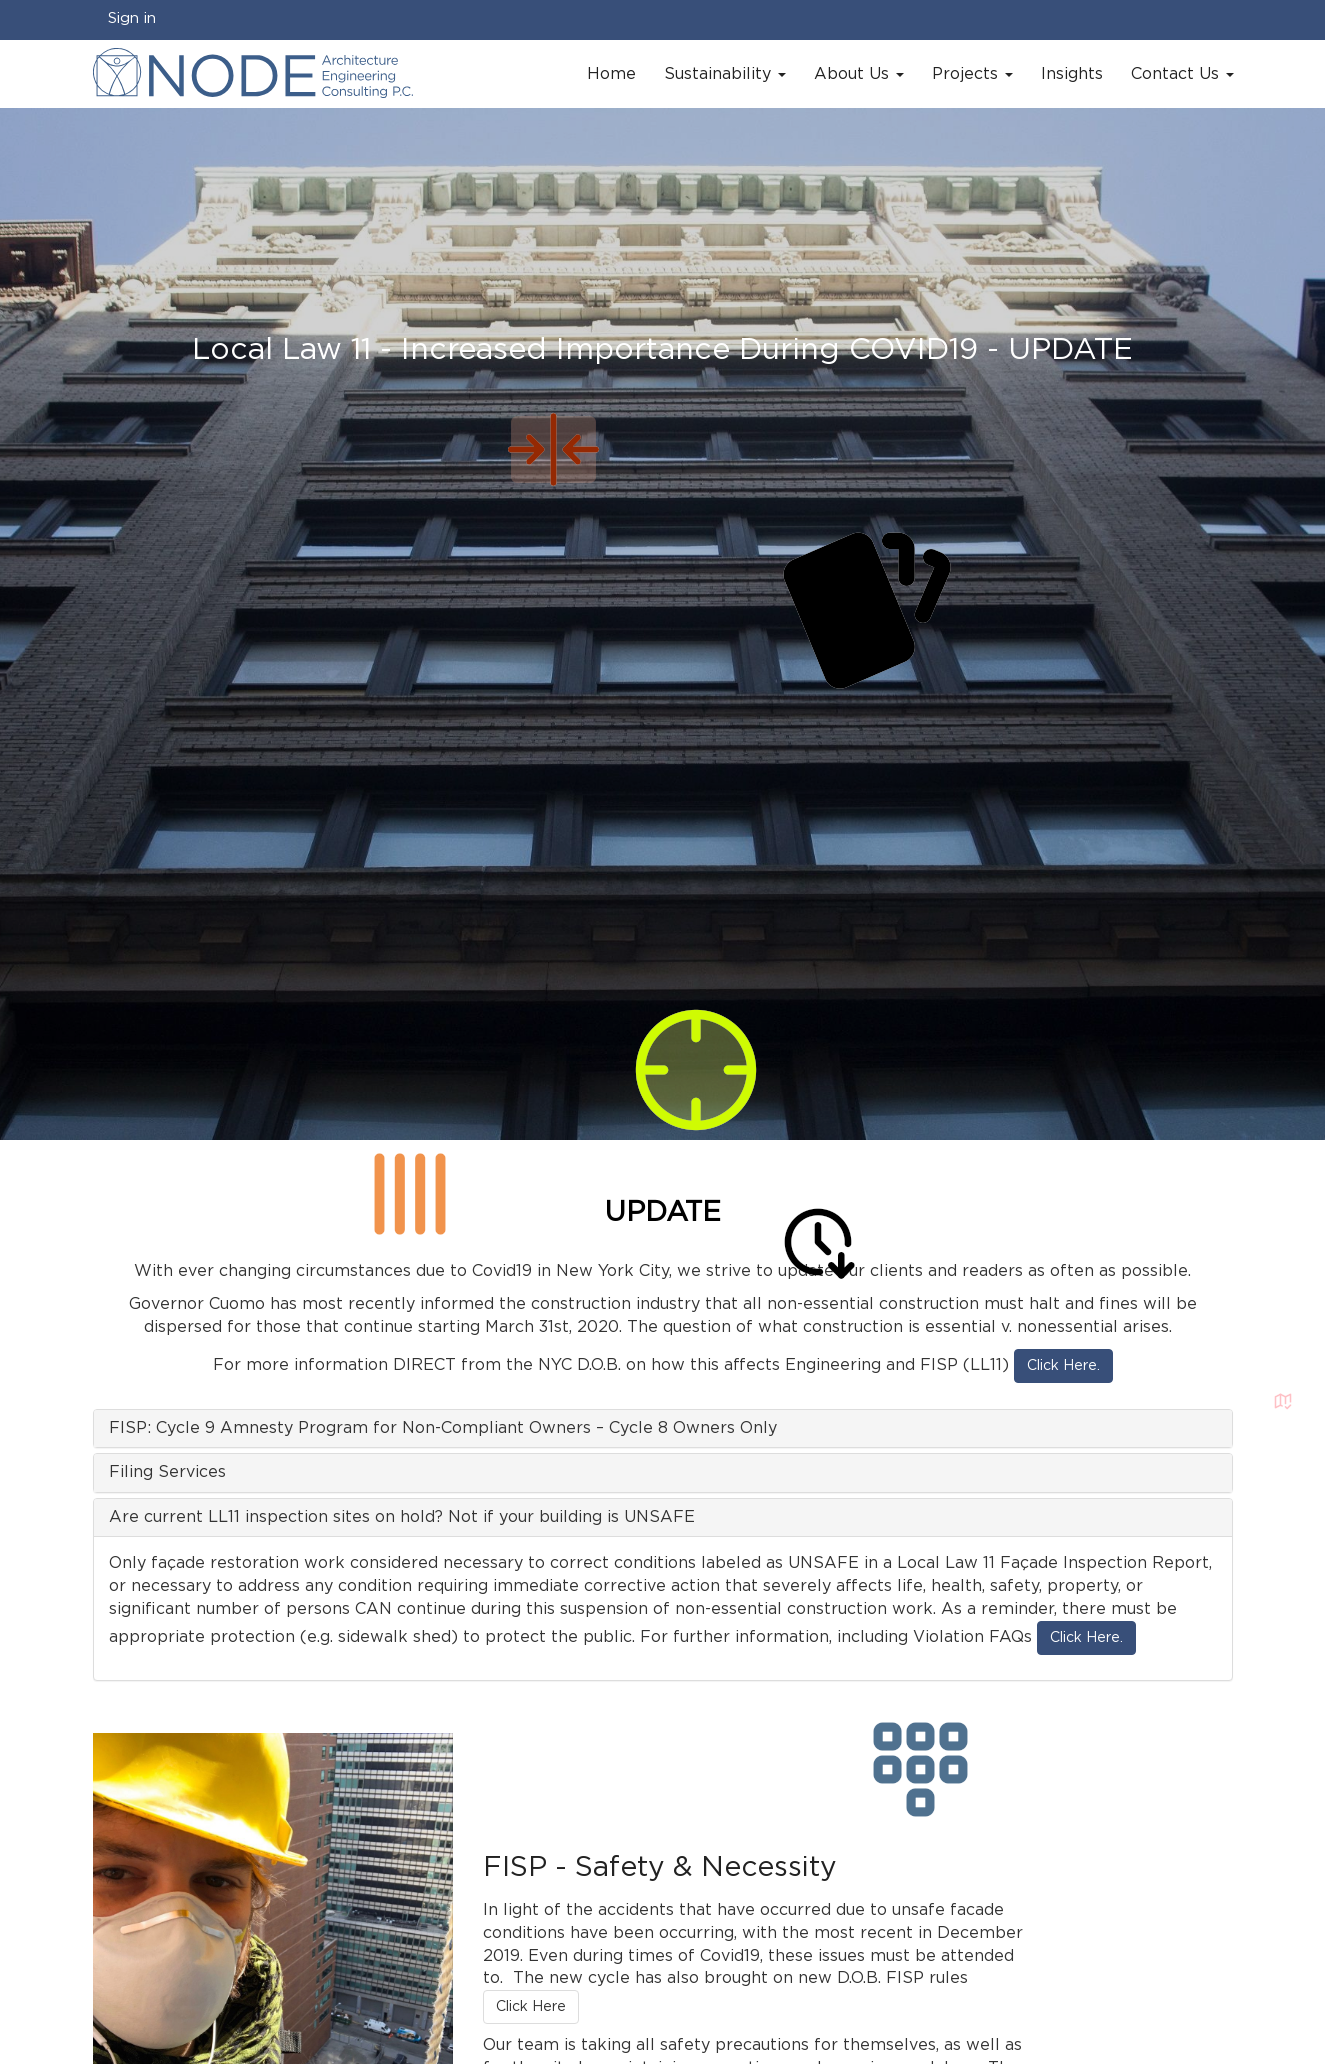  I want to click on open the phone dialpad, so click(920, 1769).